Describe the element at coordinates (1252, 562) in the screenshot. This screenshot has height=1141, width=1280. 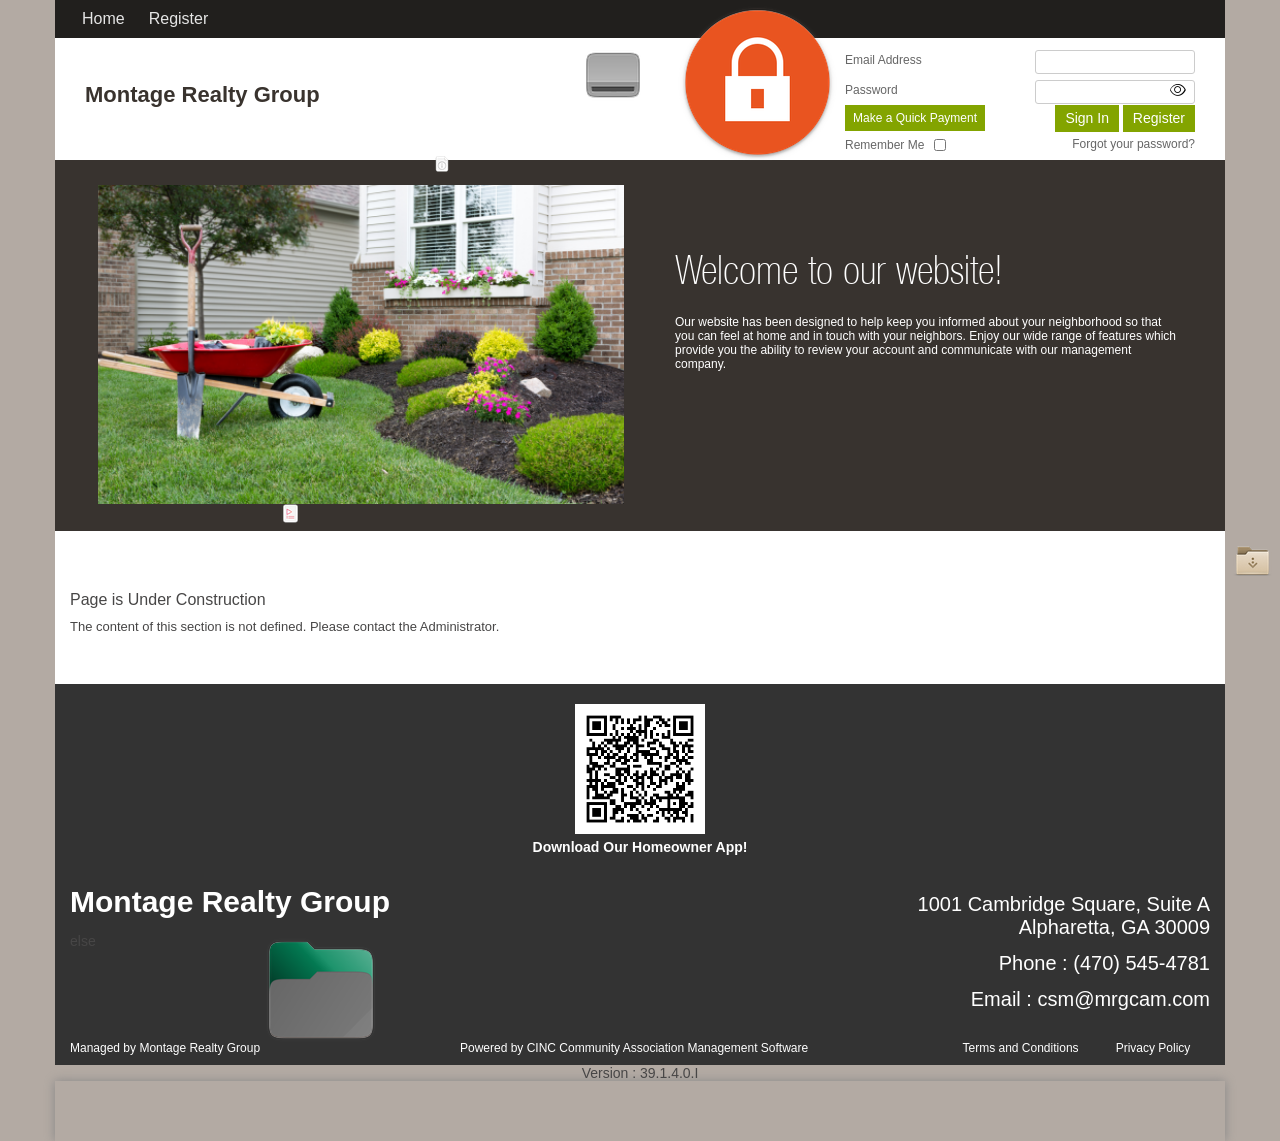
I see `access your downloads folder` at that location.